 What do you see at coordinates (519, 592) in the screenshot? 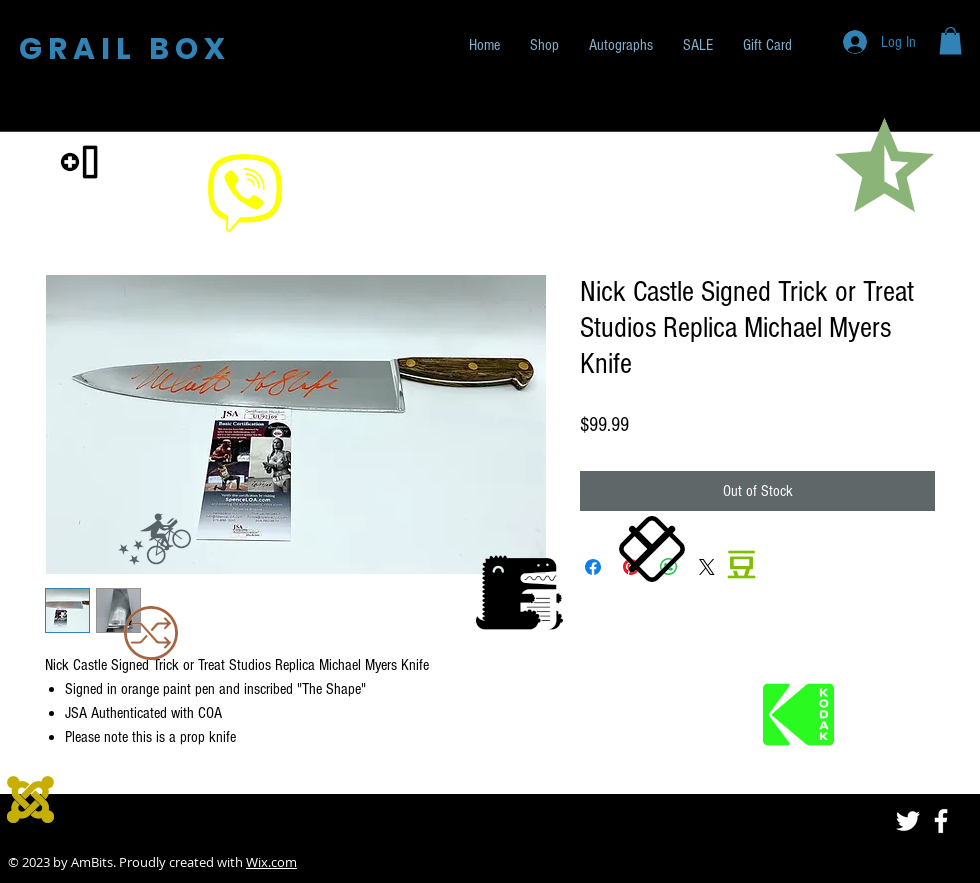
I see `visit docusaurus documentation site` at bounding box center [519, 592].